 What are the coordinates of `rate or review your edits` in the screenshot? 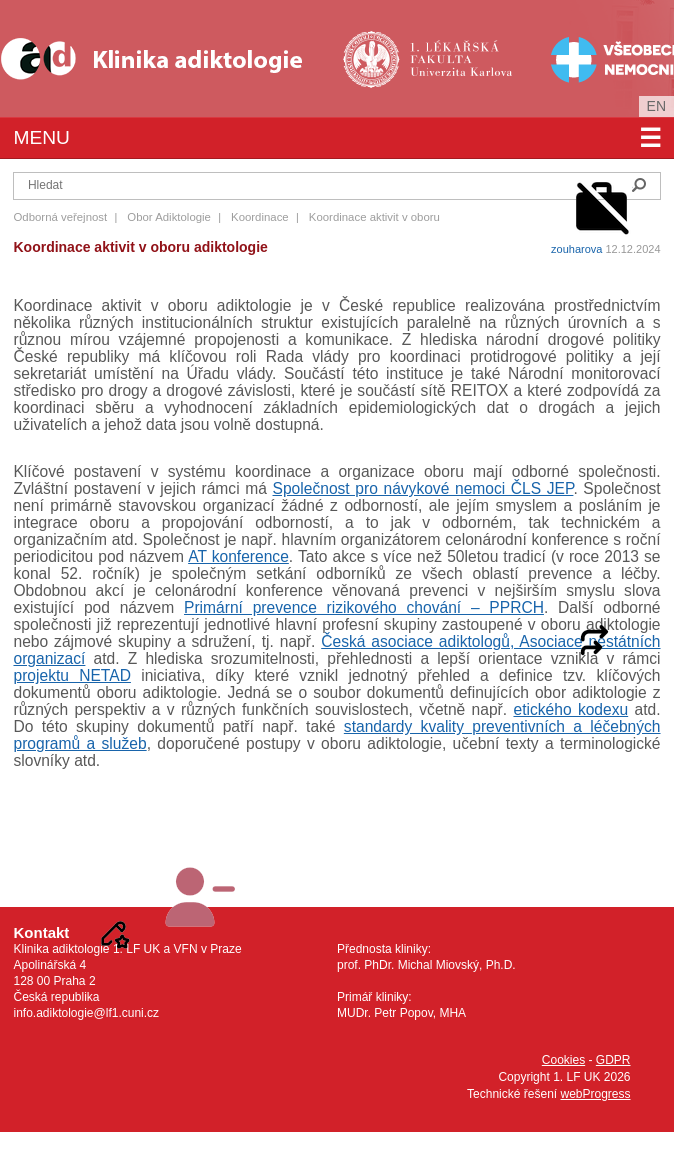 It's located at (114, 933).